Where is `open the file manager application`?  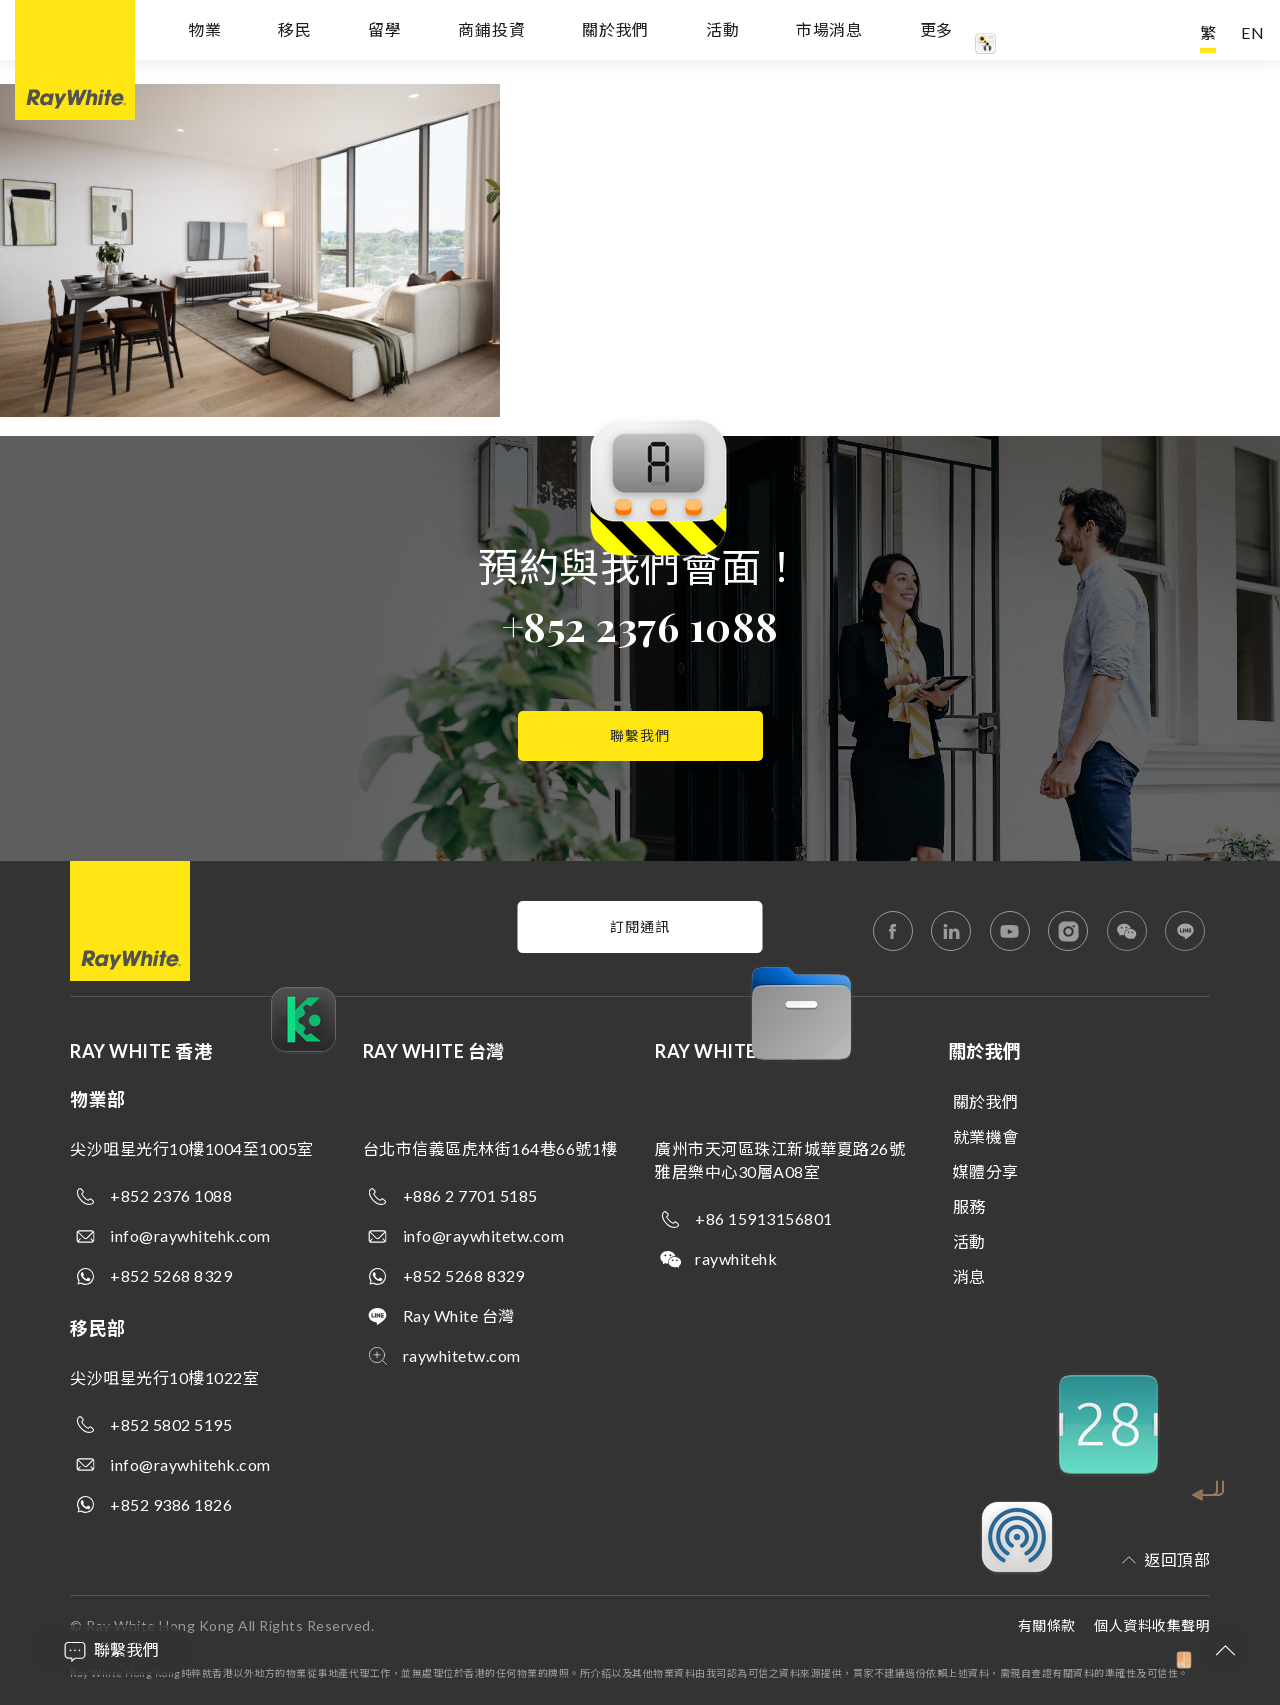 open the file manager application is located at coordinates (801, 1013).